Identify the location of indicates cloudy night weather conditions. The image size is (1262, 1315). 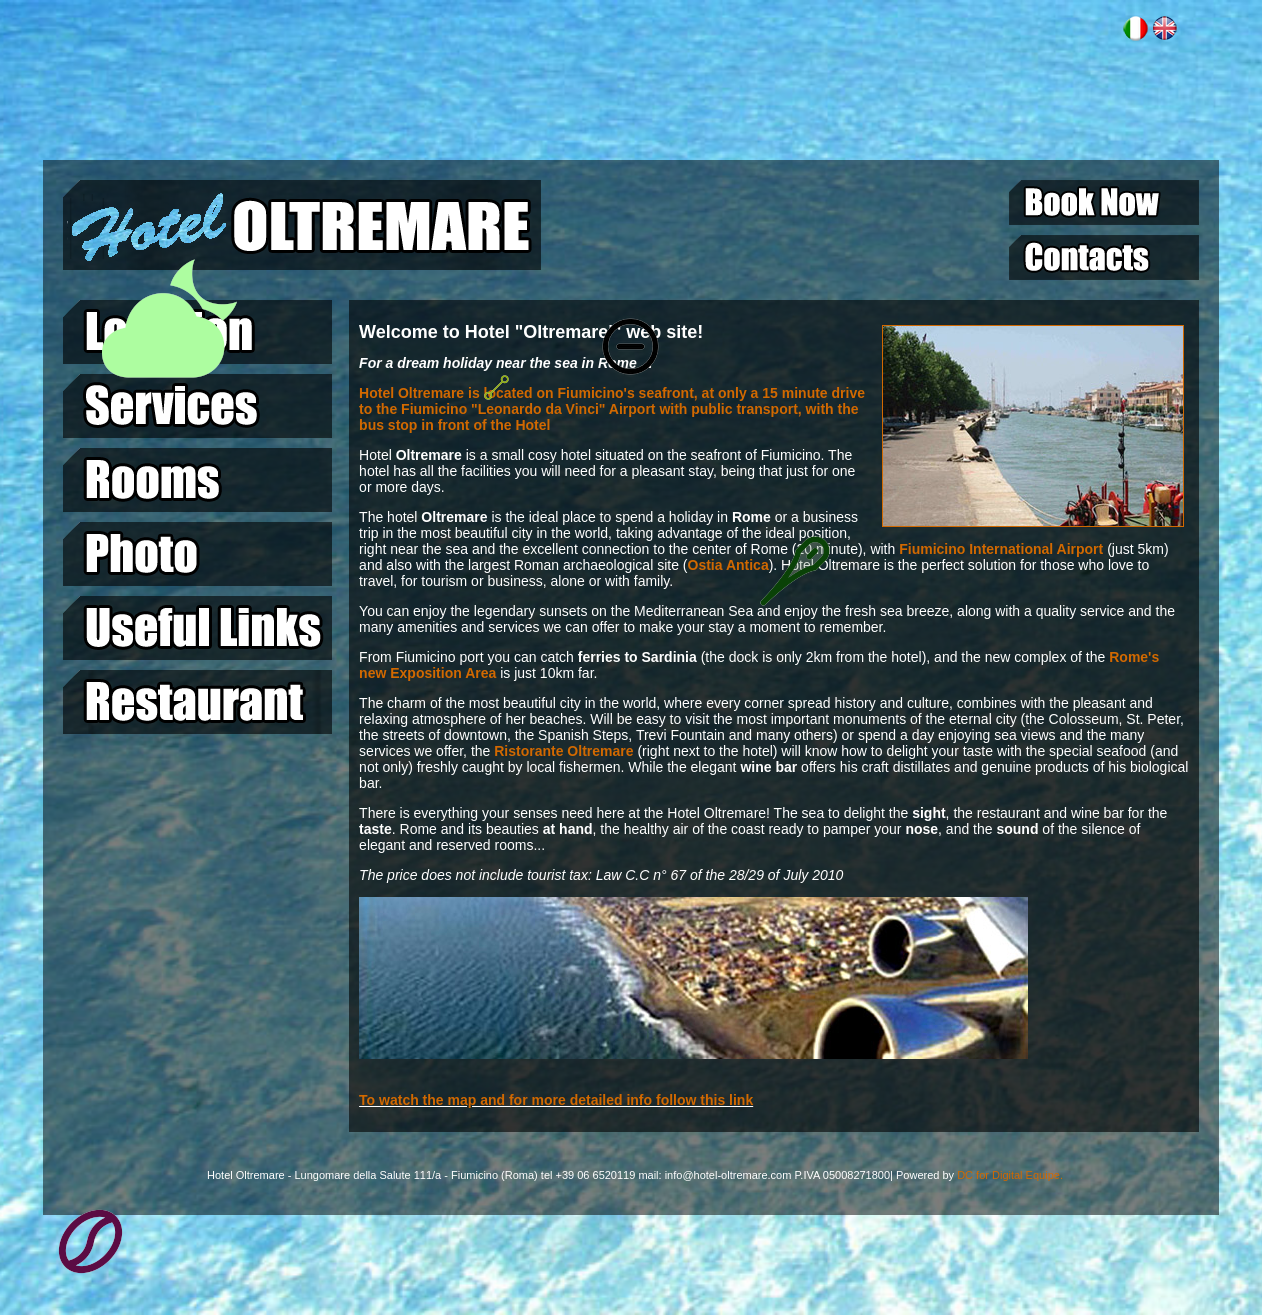
(169, 318).